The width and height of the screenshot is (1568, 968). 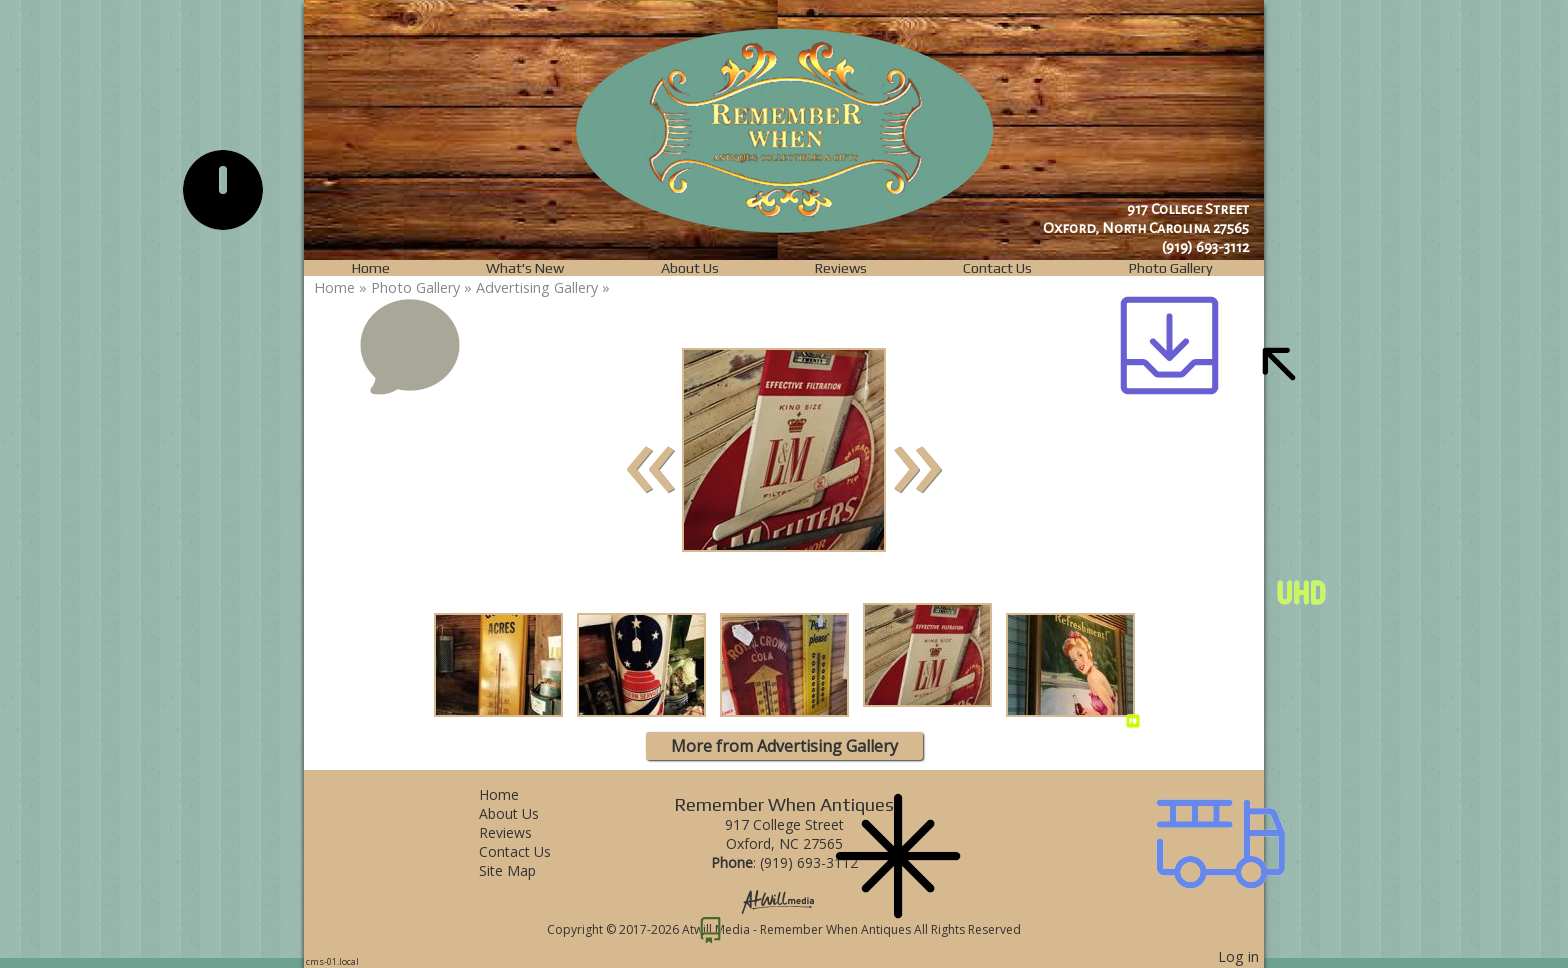 What do you see at coordinates (1169, 345) in the screenshot?
I see `download file to inbox or tray` at bounding box center [1169, 345].